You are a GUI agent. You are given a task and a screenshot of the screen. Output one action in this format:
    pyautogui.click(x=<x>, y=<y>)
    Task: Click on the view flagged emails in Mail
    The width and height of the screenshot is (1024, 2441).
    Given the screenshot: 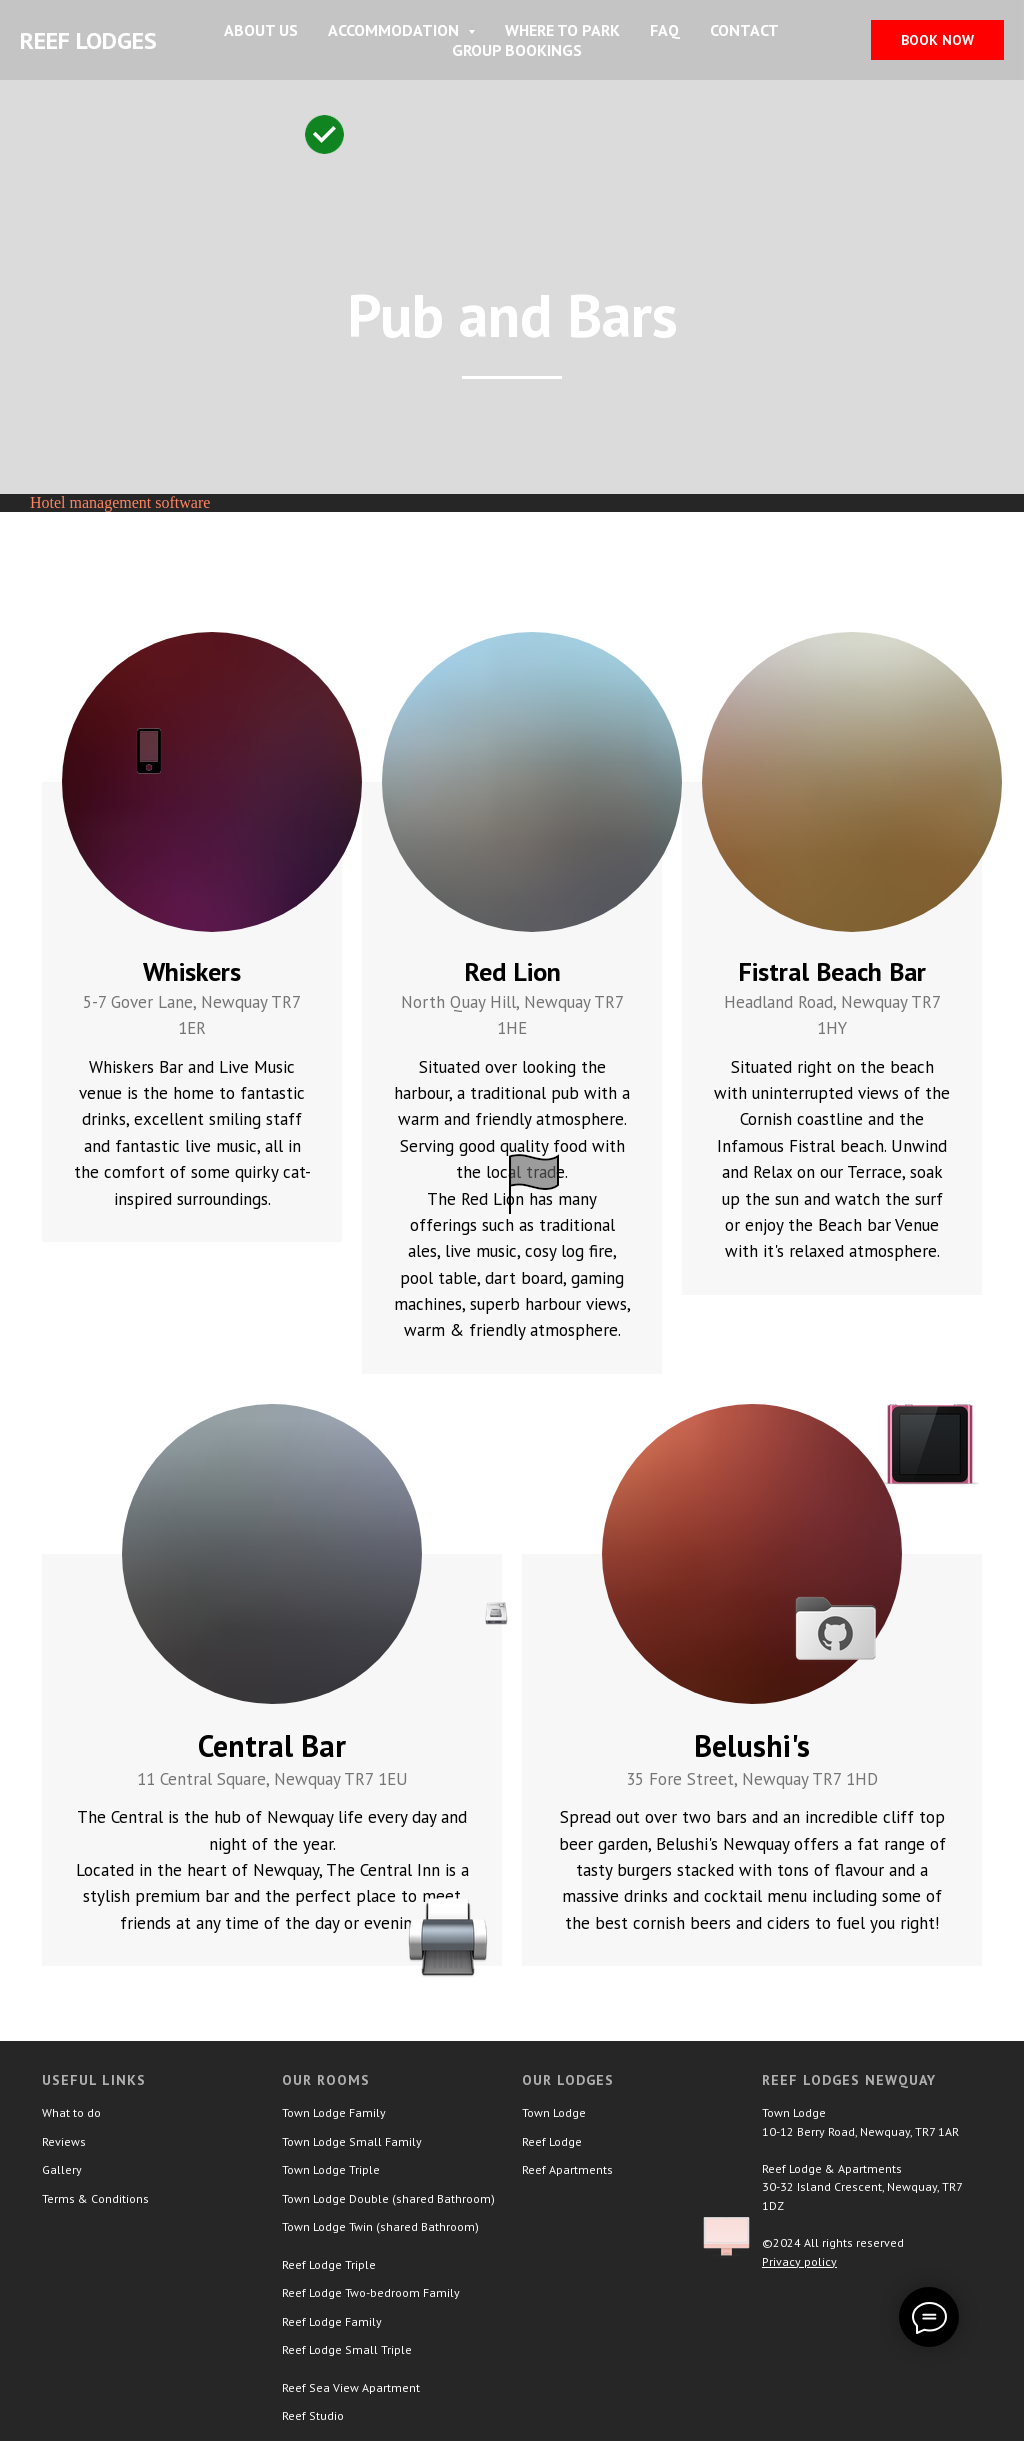 What is the action you would take?
    pyautogui.click(x=534, y=1184)
    